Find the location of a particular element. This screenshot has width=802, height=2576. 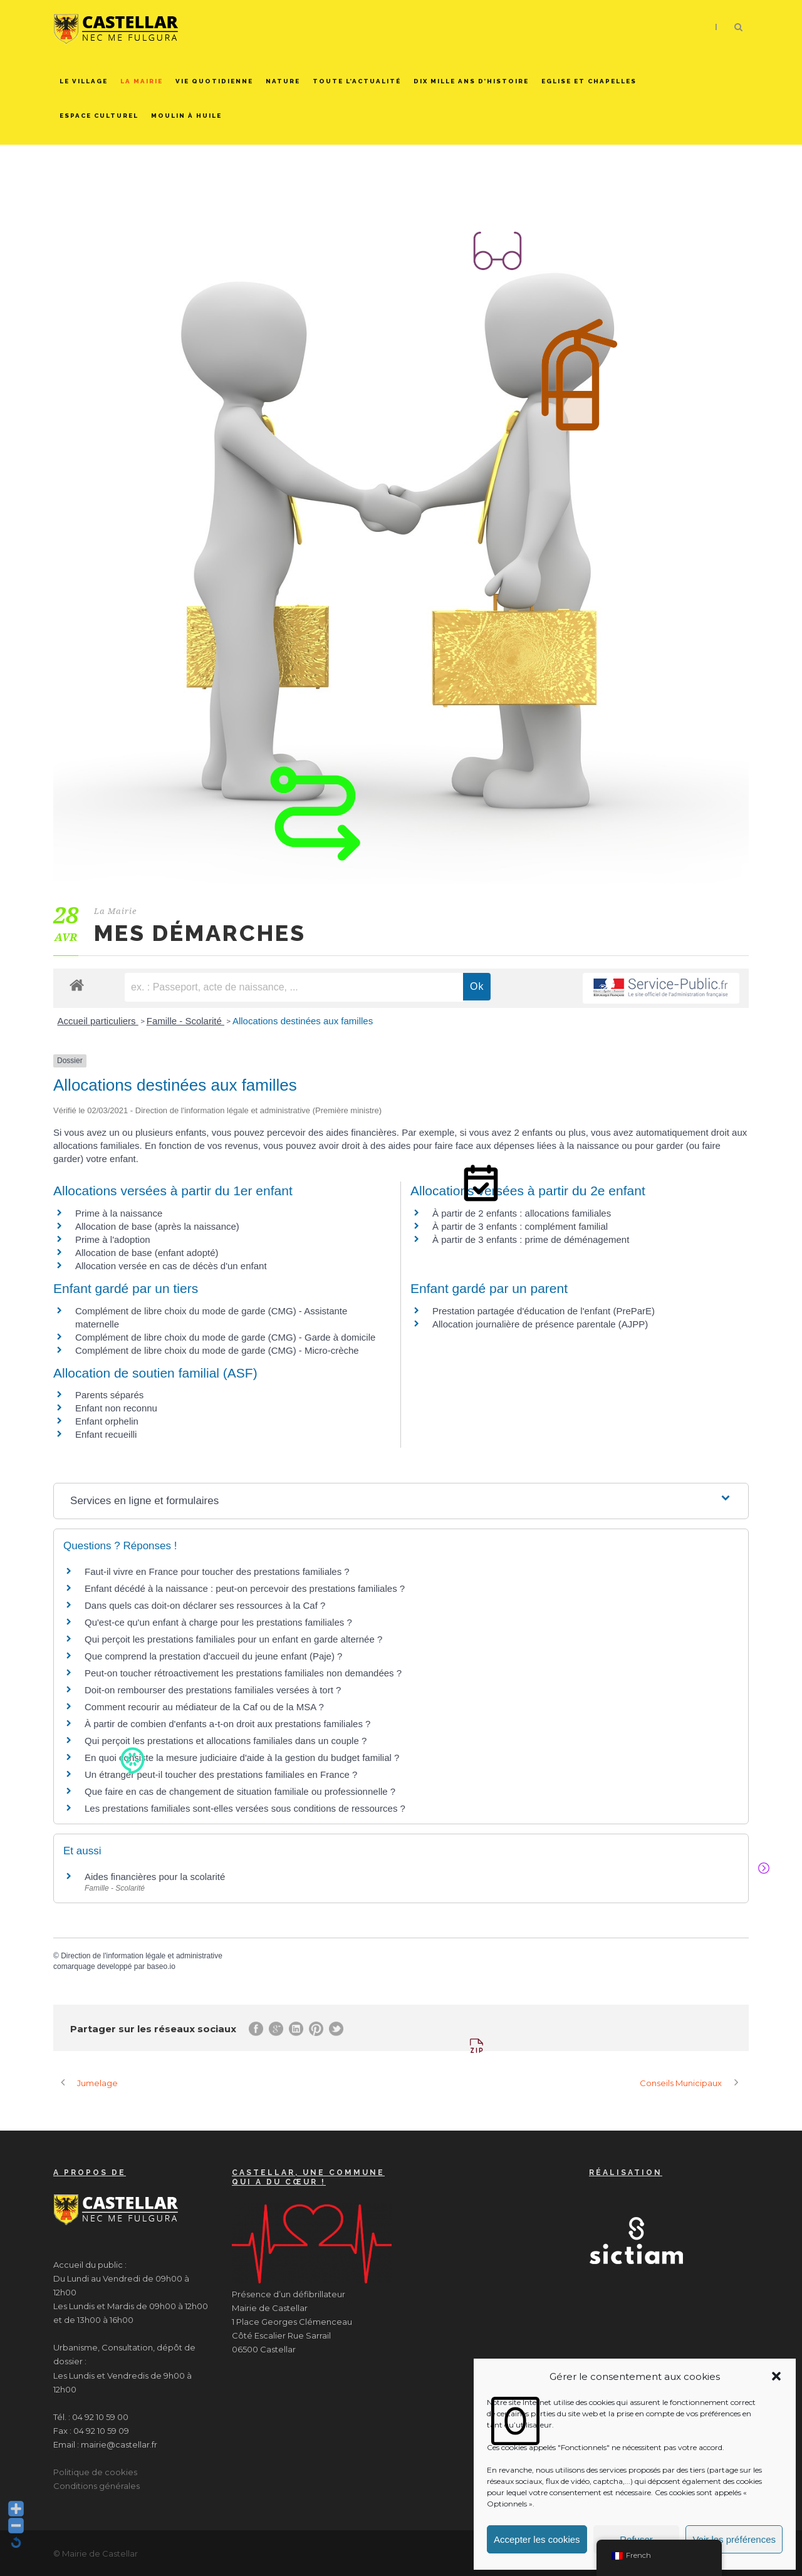

access fire safety information is located at coordinates (574, 377).